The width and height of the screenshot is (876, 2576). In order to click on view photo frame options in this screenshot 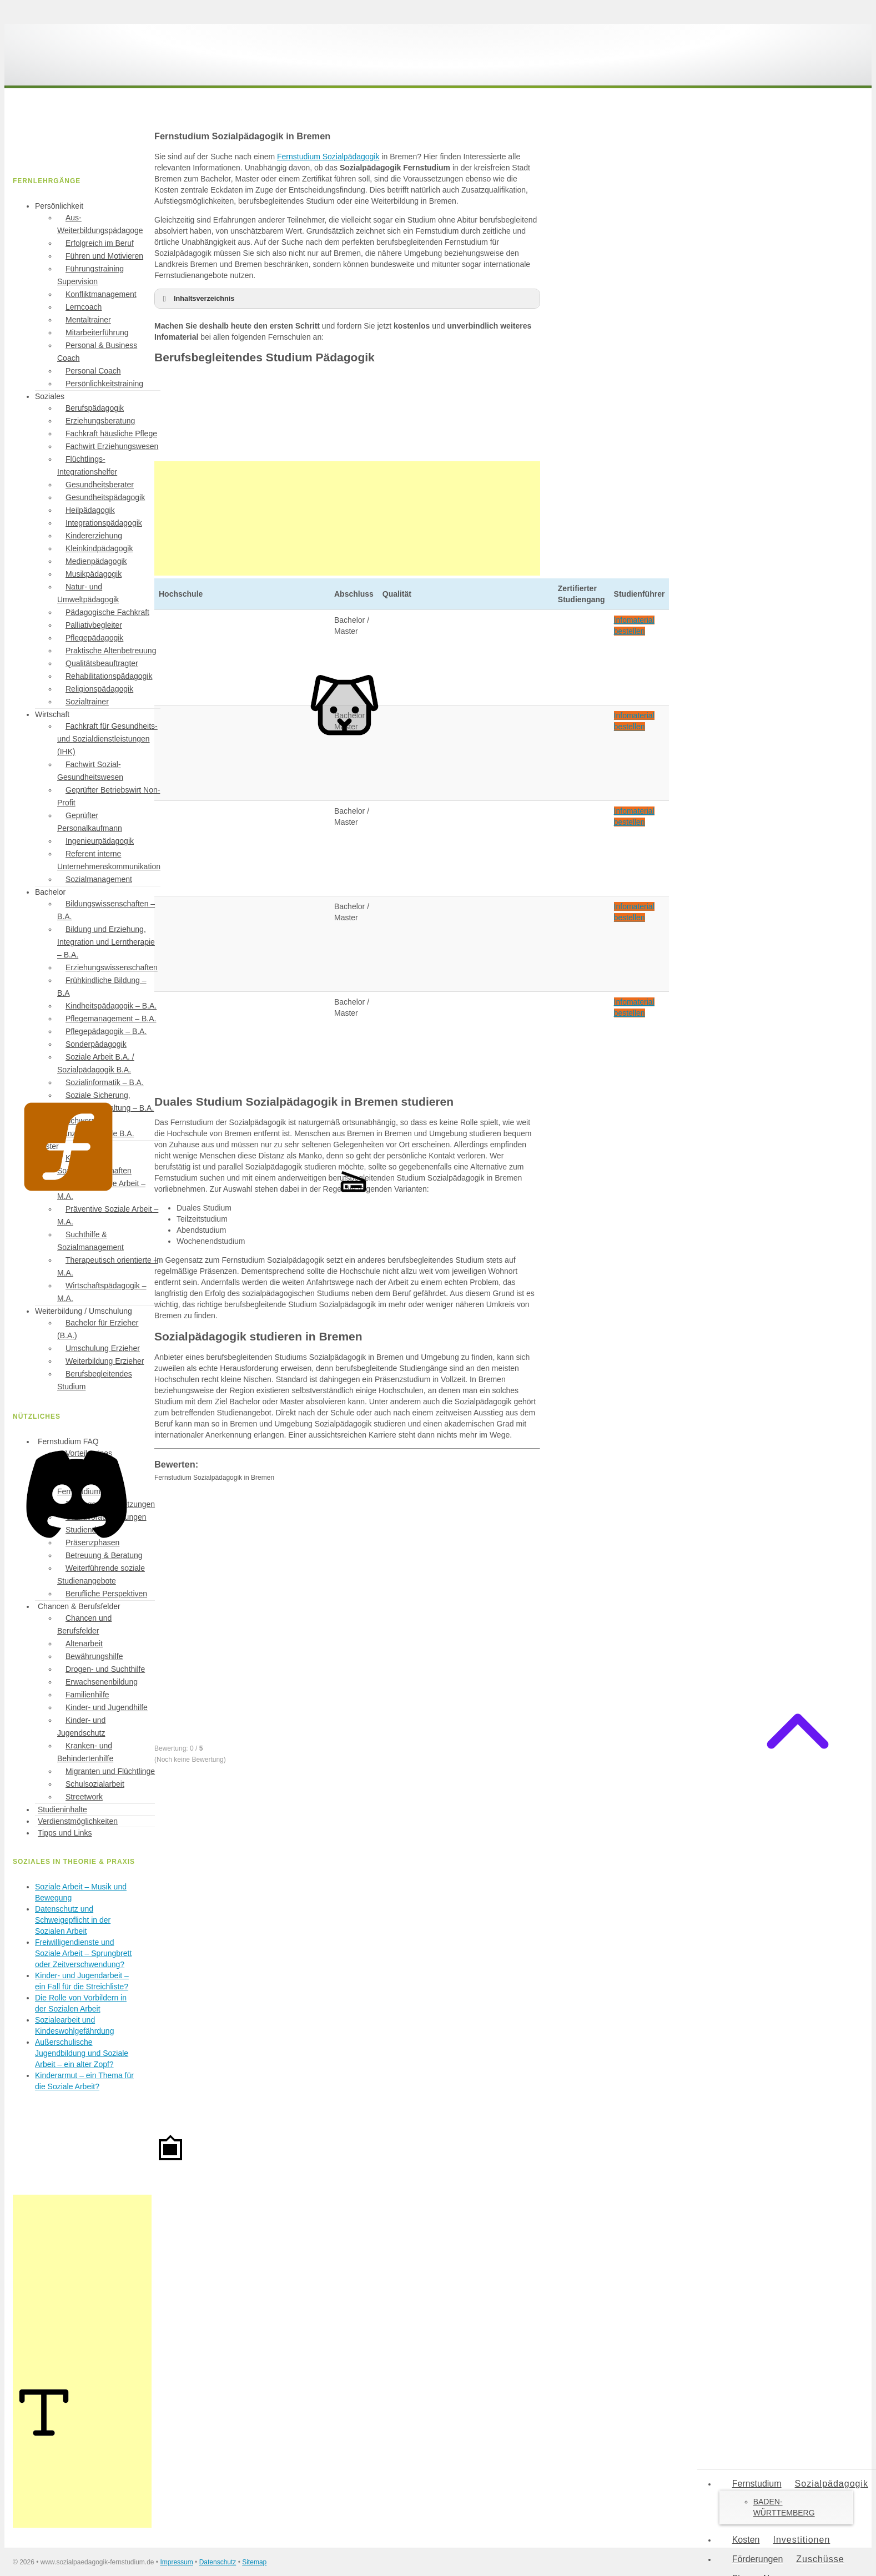, I will do `click(170, 2149)`.